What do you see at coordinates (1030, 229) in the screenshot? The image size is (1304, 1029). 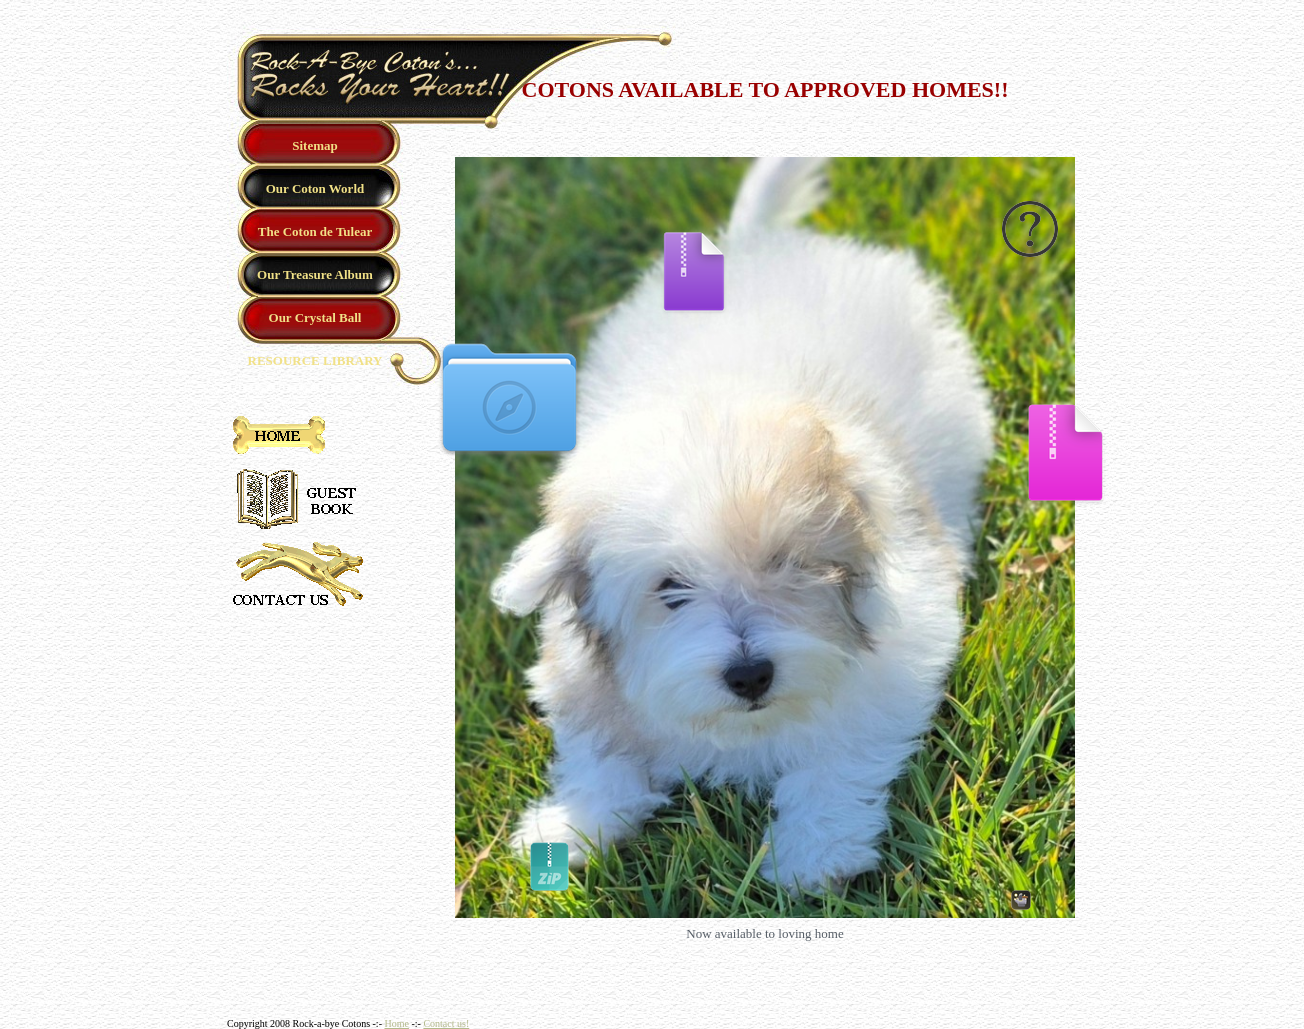 I see `access help or support documentation` at bounding box center [1030, 229].